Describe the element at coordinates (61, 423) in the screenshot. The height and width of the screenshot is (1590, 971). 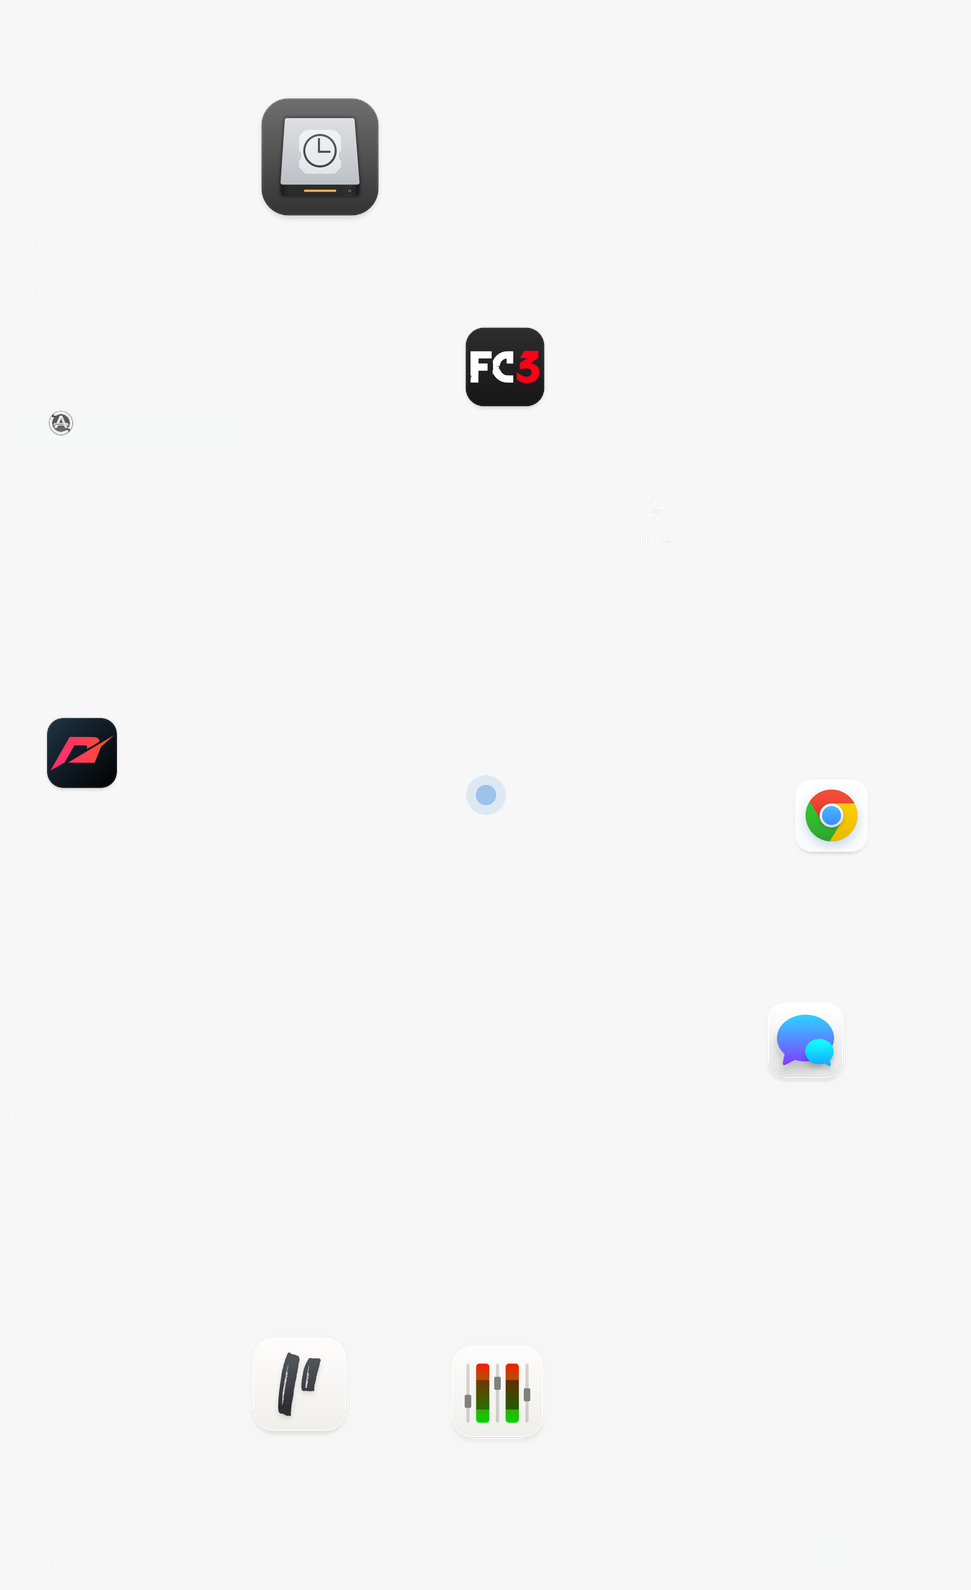
I see `check for available software updates` at that location.